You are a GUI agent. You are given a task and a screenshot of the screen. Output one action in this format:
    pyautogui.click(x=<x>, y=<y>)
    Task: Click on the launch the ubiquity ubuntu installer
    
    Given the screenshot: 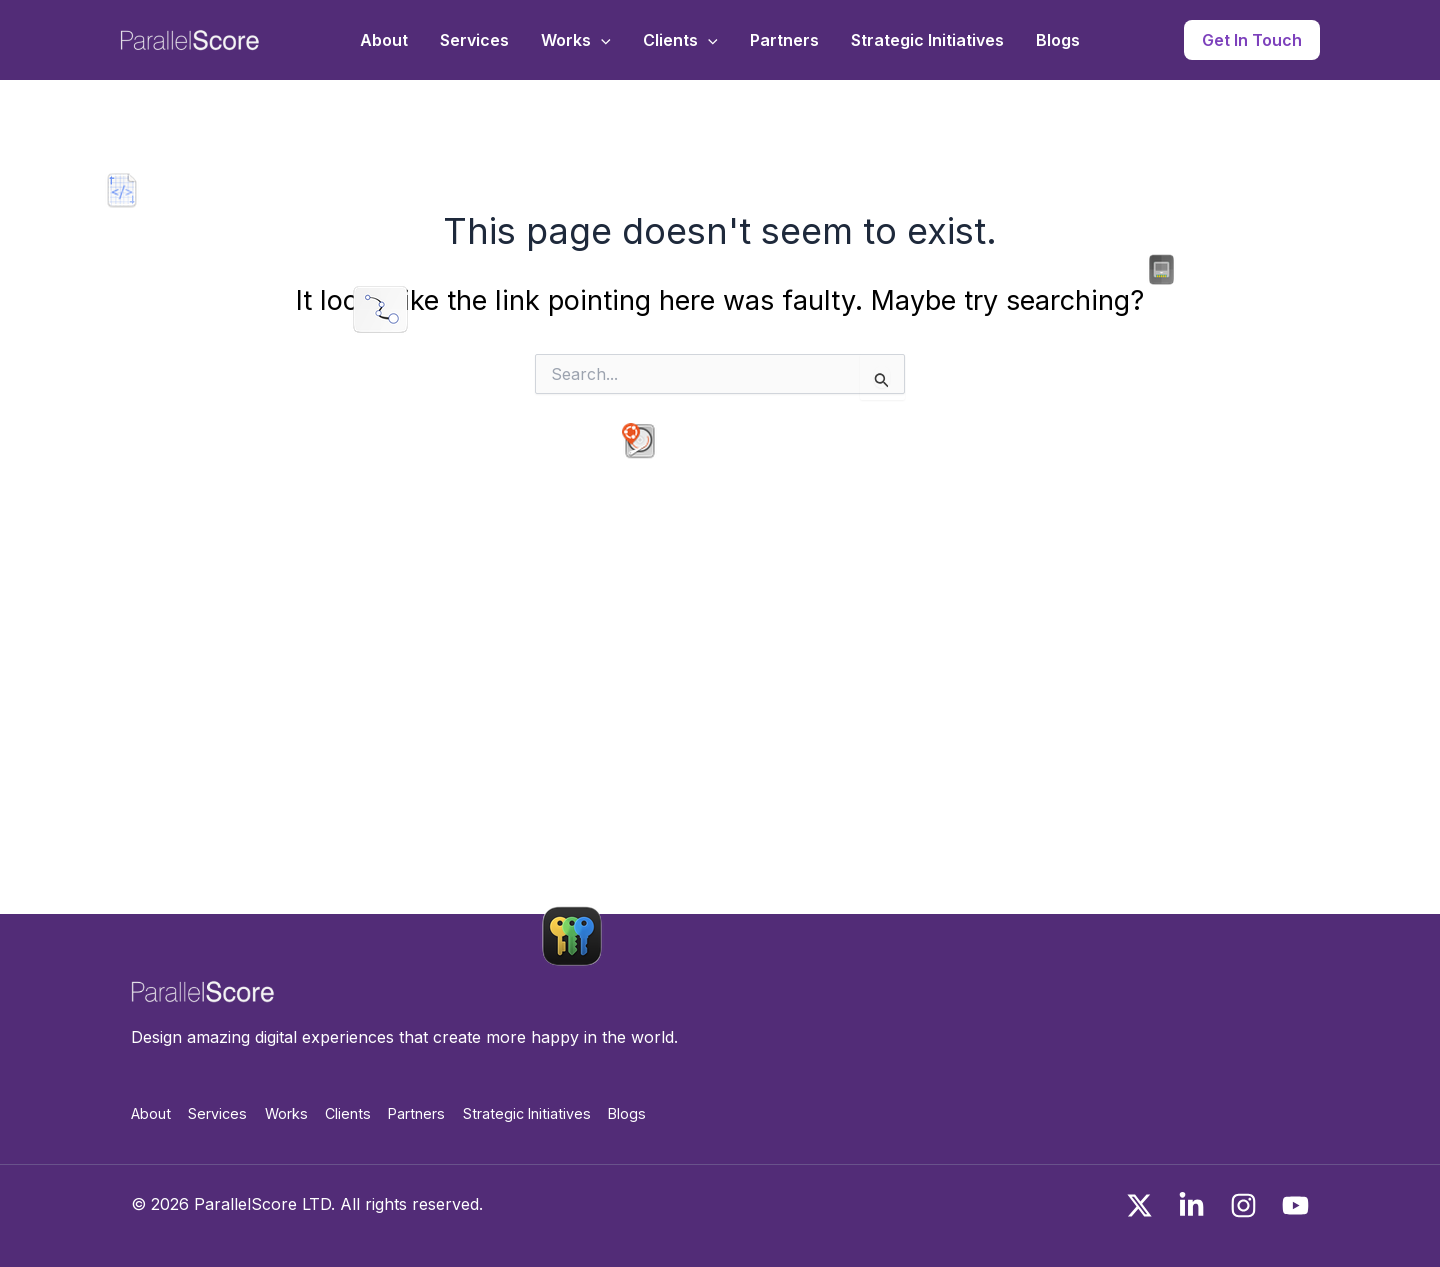 What is the action you would take?
    pyautogui.click(x=640, y=441)
    